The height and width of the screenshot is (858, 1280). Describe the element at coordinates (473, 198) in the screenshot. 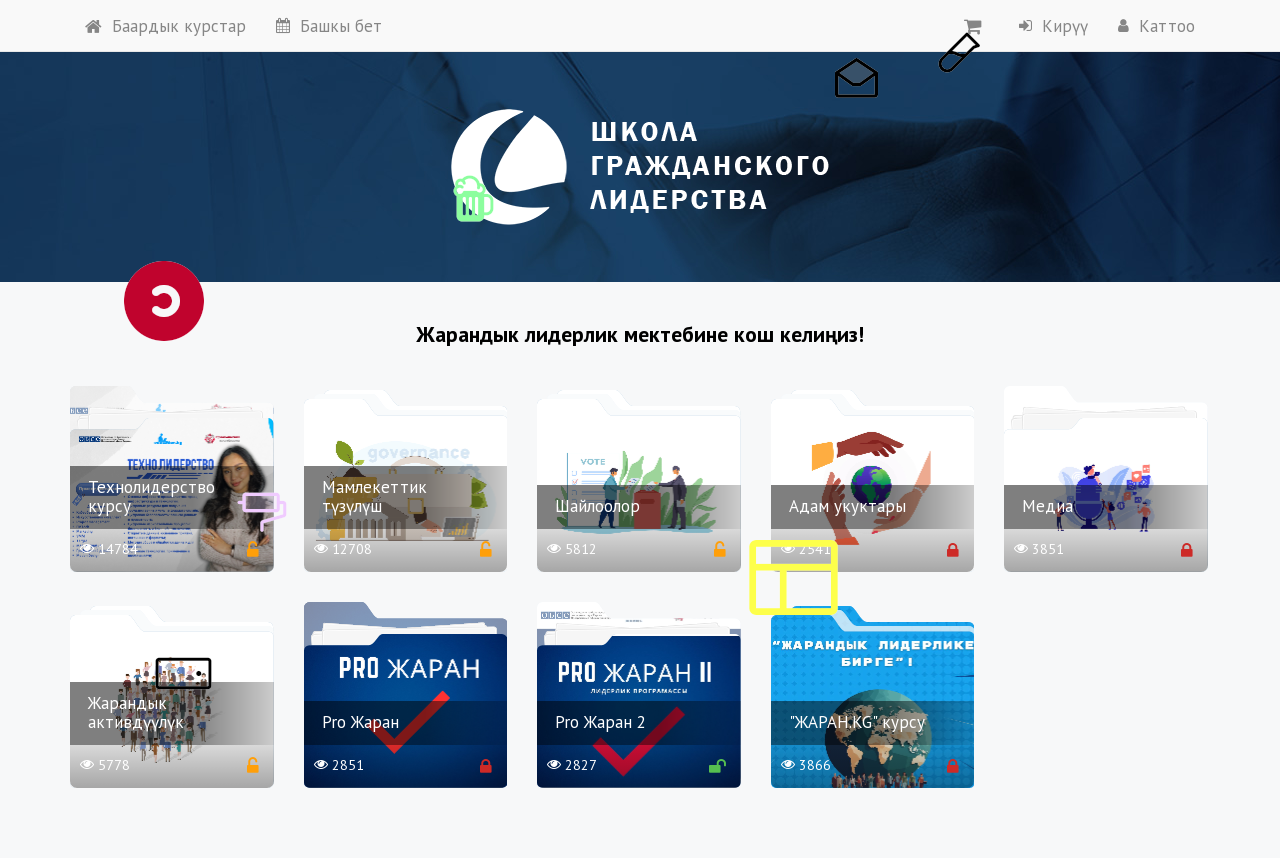

I see `browse nearby bars or pubs` at that location.